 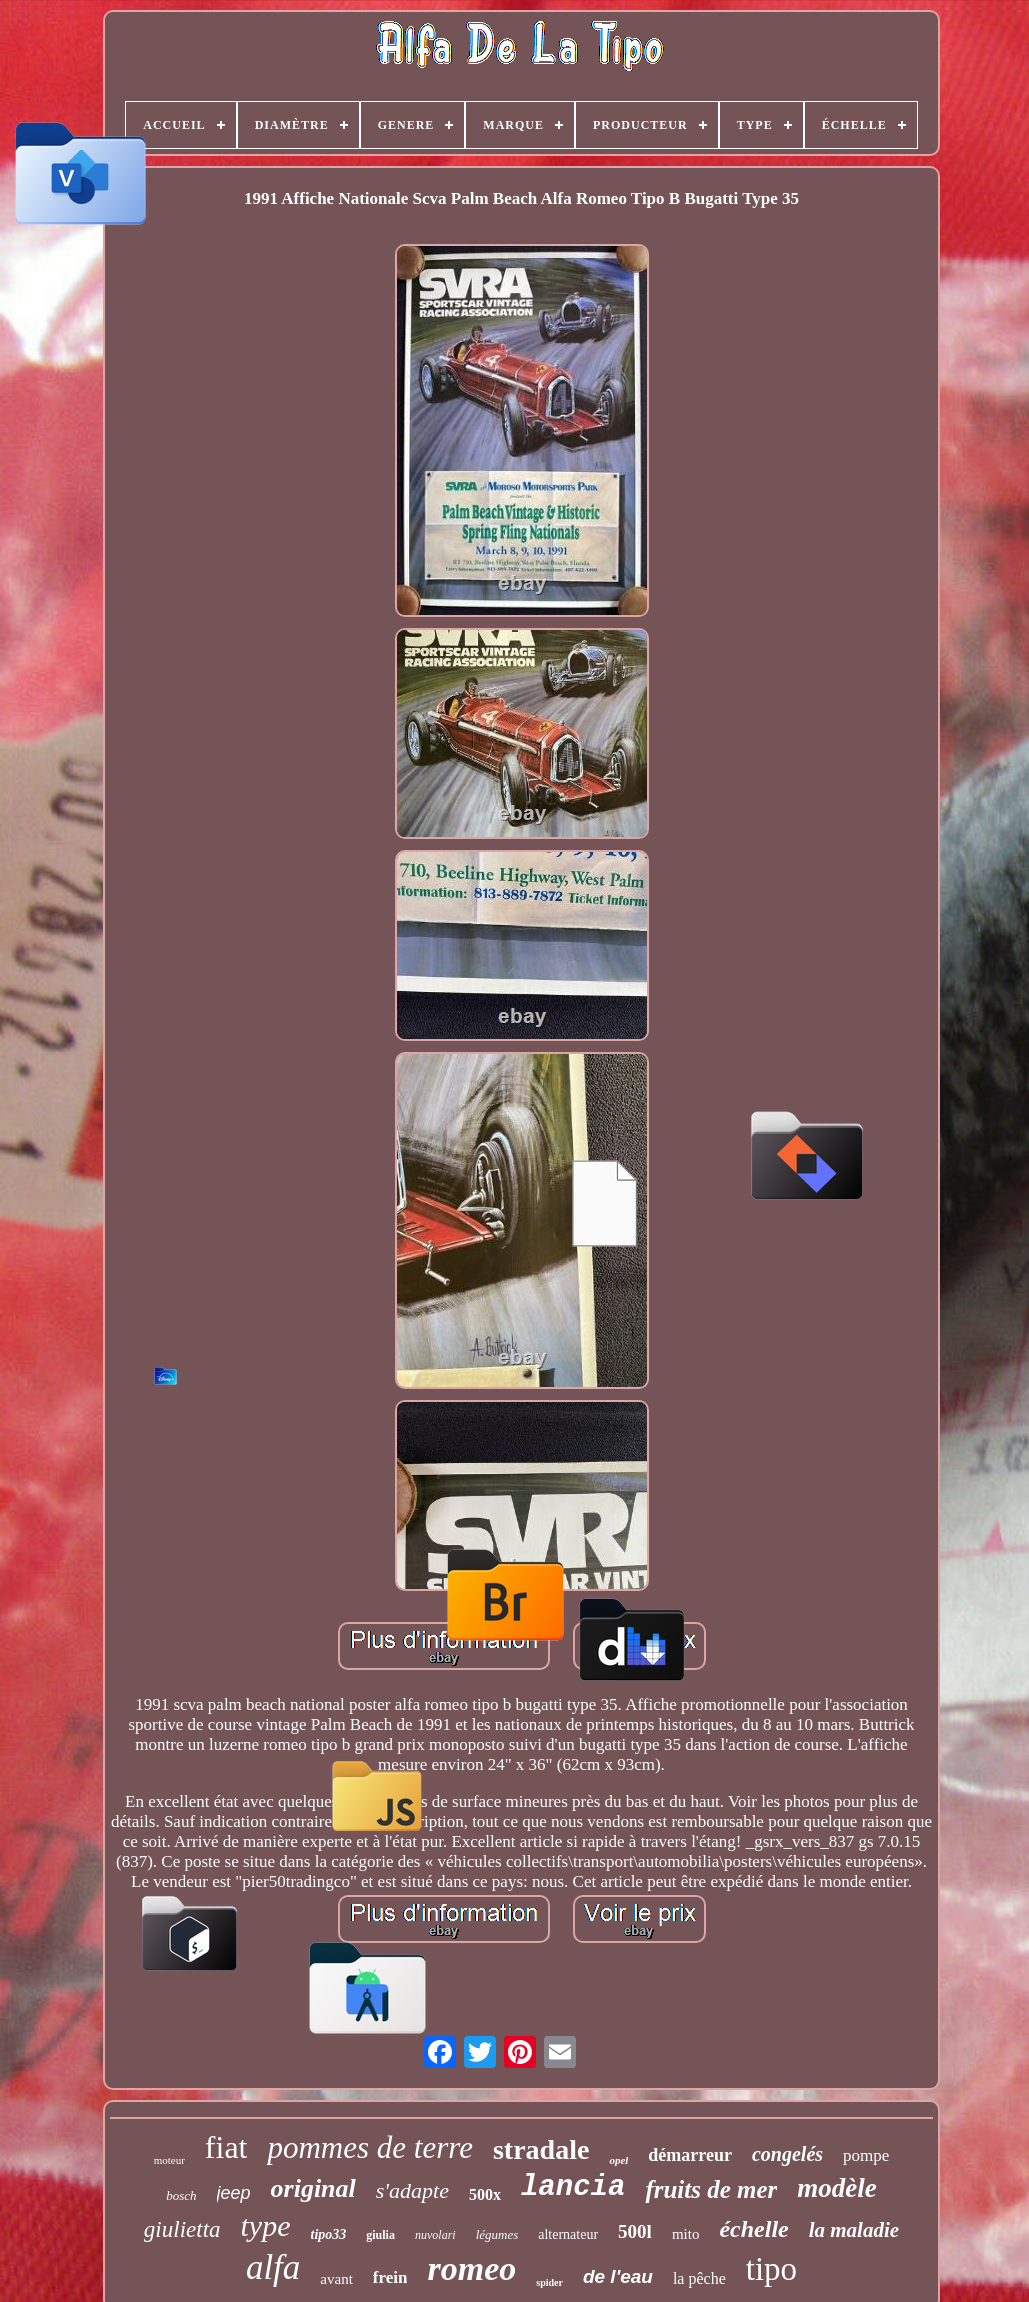 I want to click on open disney+ media folder, so click(x=165, y=1376).